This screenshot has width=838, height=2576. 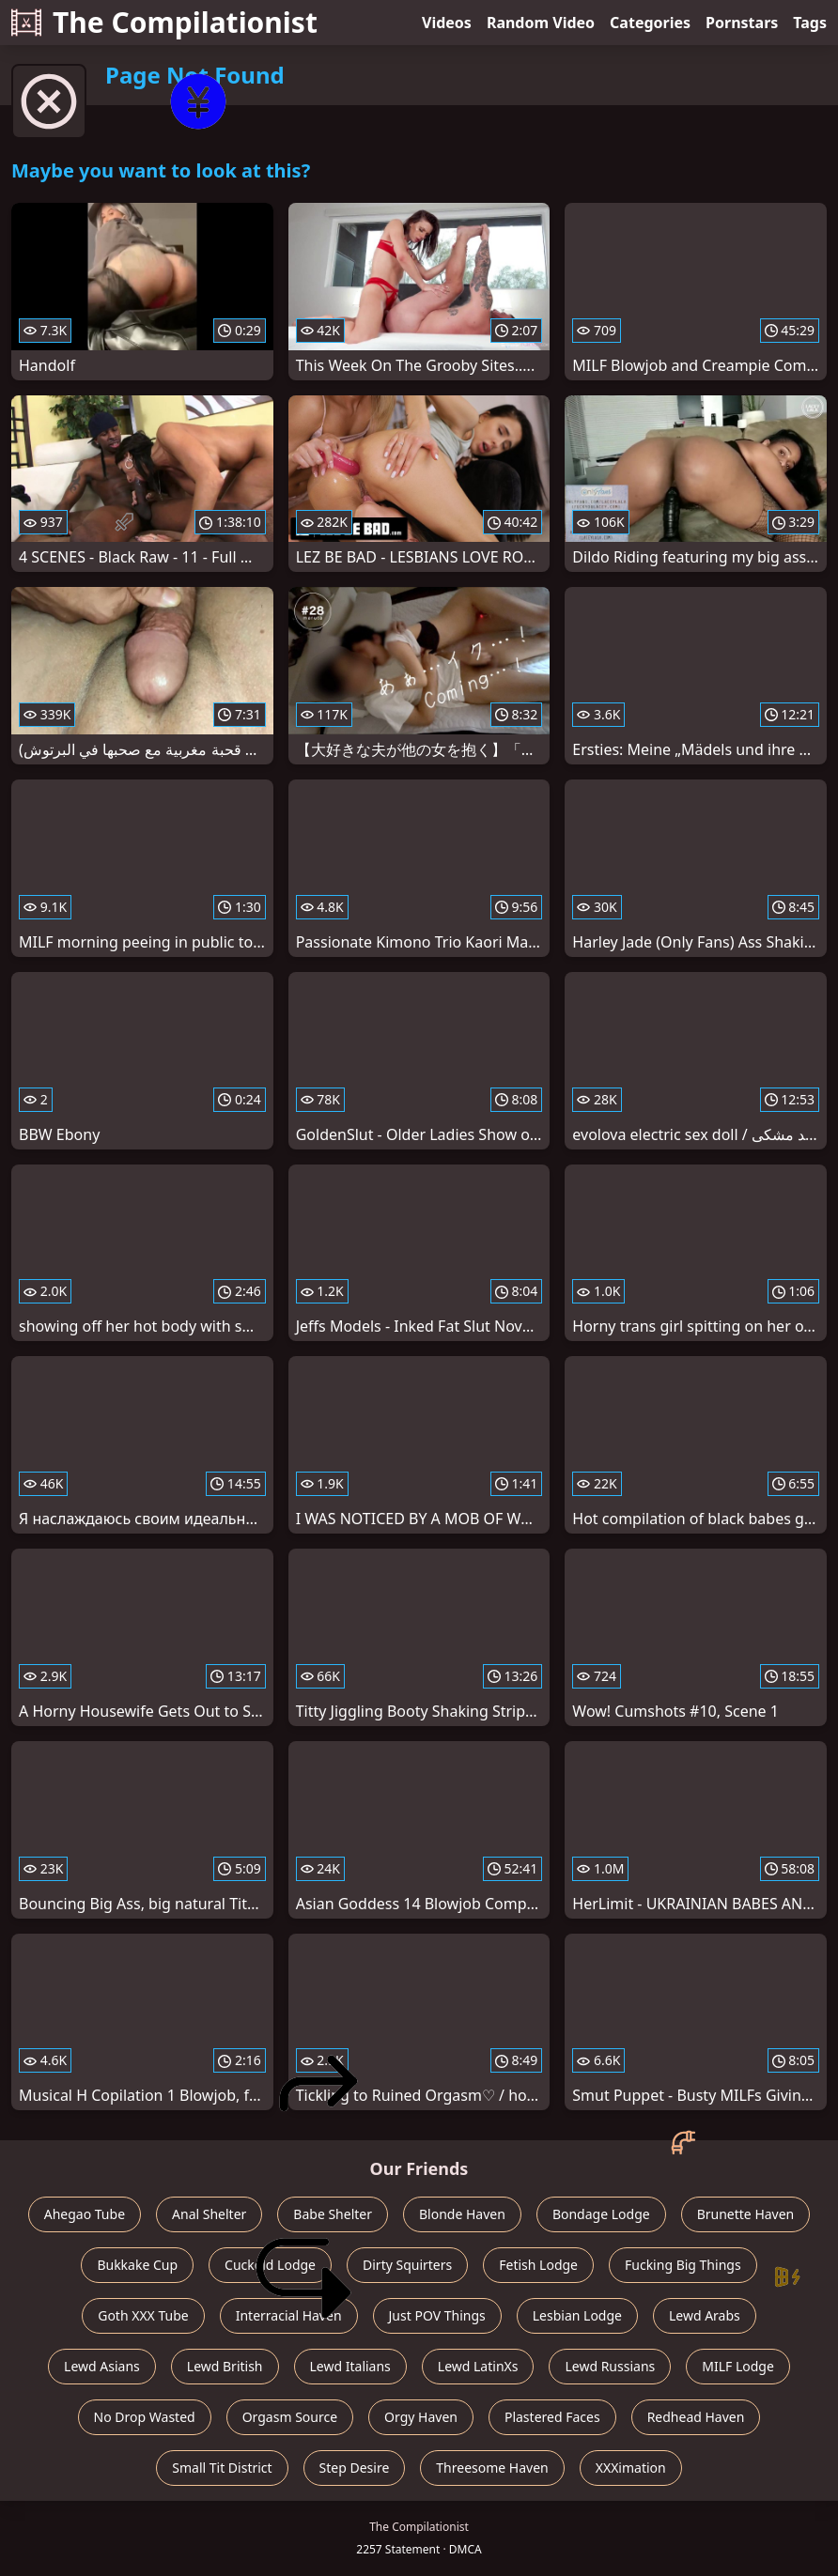 What do you see at coordinates (198, 101) in the screenshot?
I see `view price in japanese yen` at bounding box center [198, 101].